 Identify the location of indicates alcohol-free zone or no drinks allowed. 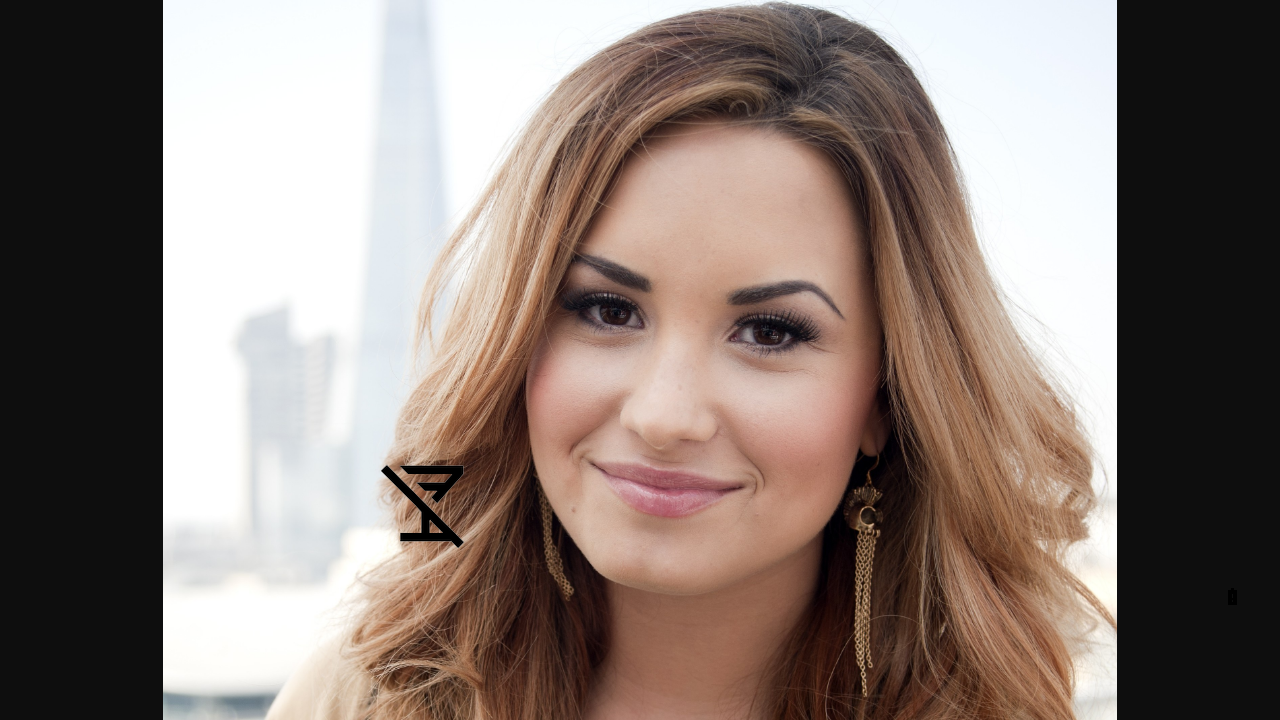
(425, 503).